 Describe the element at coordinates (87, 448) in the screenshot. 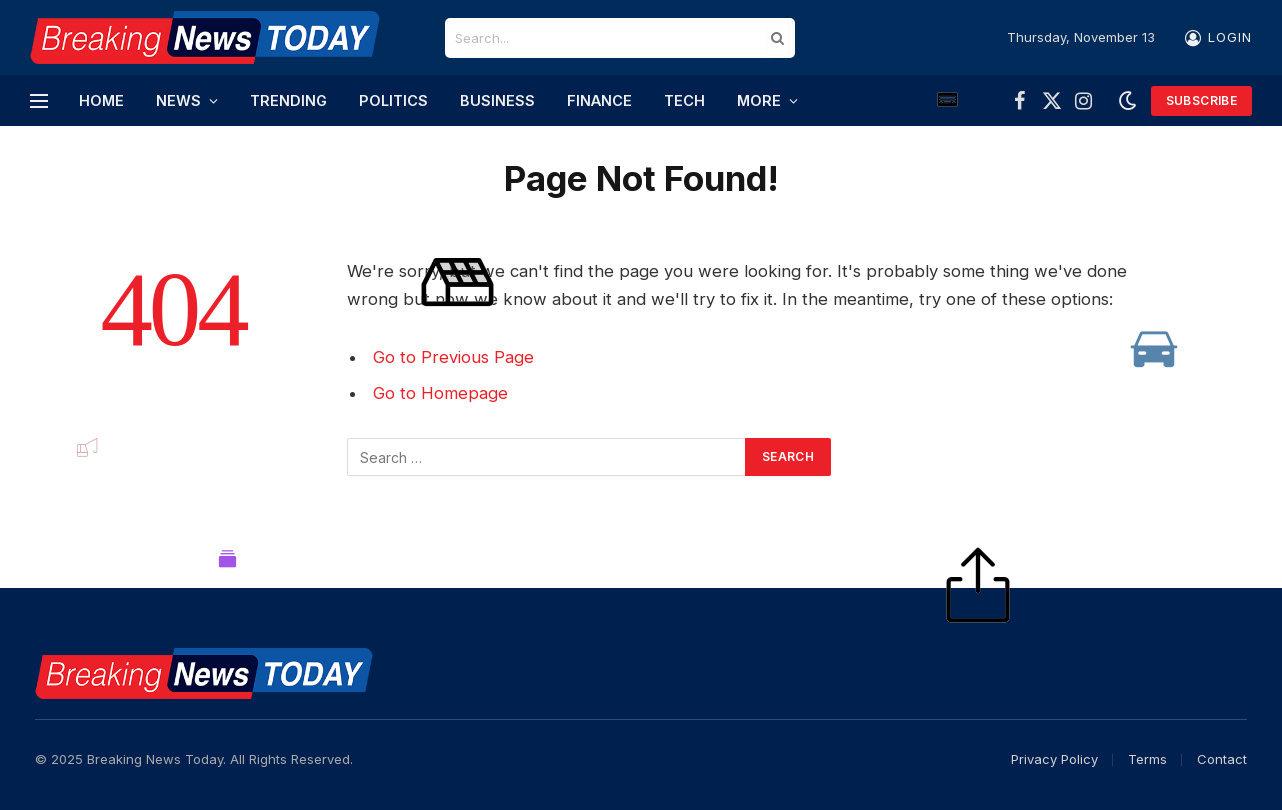

I see `construction or building in progress` at that location.